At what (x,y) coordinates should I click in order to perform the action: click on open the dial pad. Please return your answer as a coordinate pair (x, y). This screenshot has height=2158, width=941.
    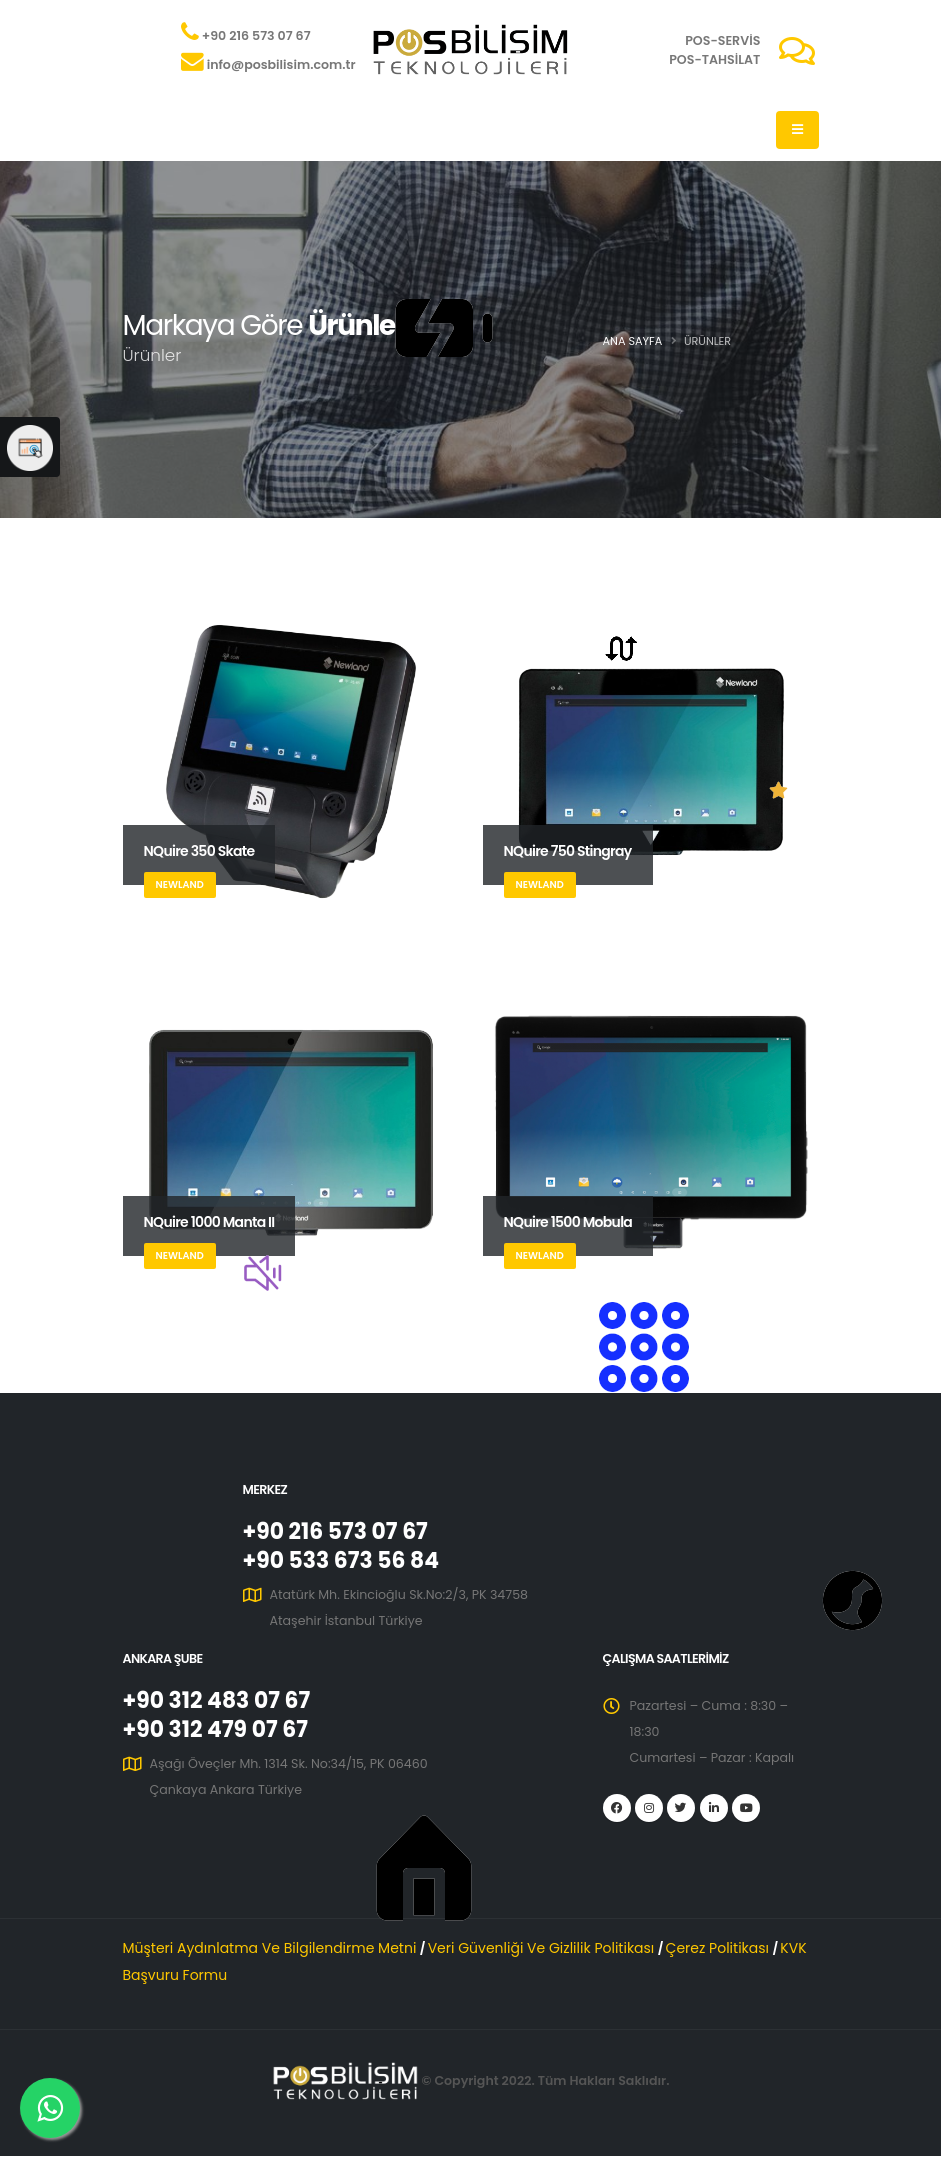
    Looking at the image, I should click on (644, 1347).